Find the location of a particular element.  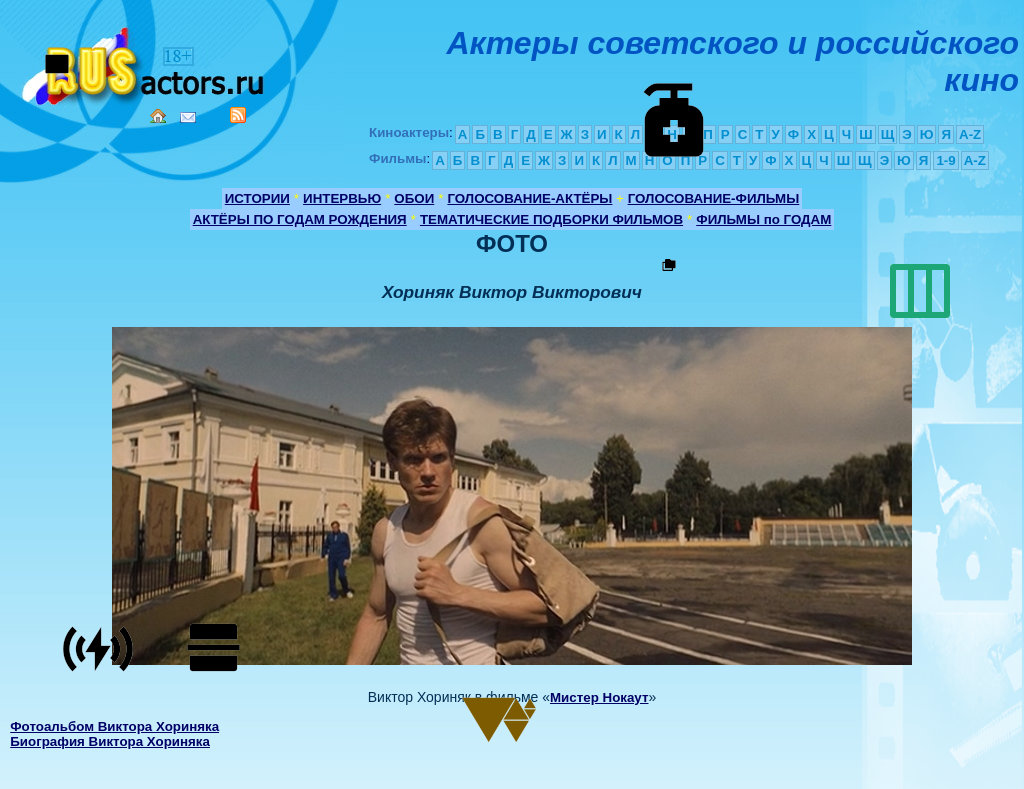

select a rectangular shape tool is located at coordinates (57, 64).